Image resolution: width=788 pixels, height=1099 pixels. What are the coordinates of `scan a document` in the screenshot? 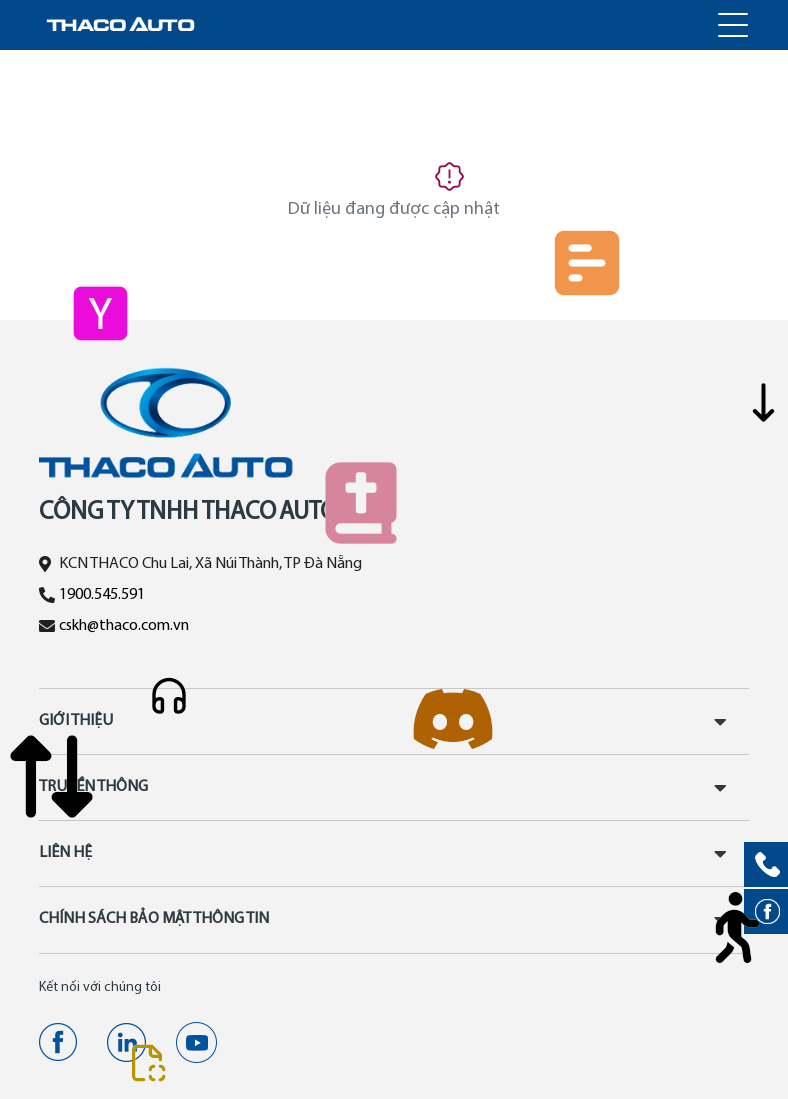 It's located at (147, 1063).